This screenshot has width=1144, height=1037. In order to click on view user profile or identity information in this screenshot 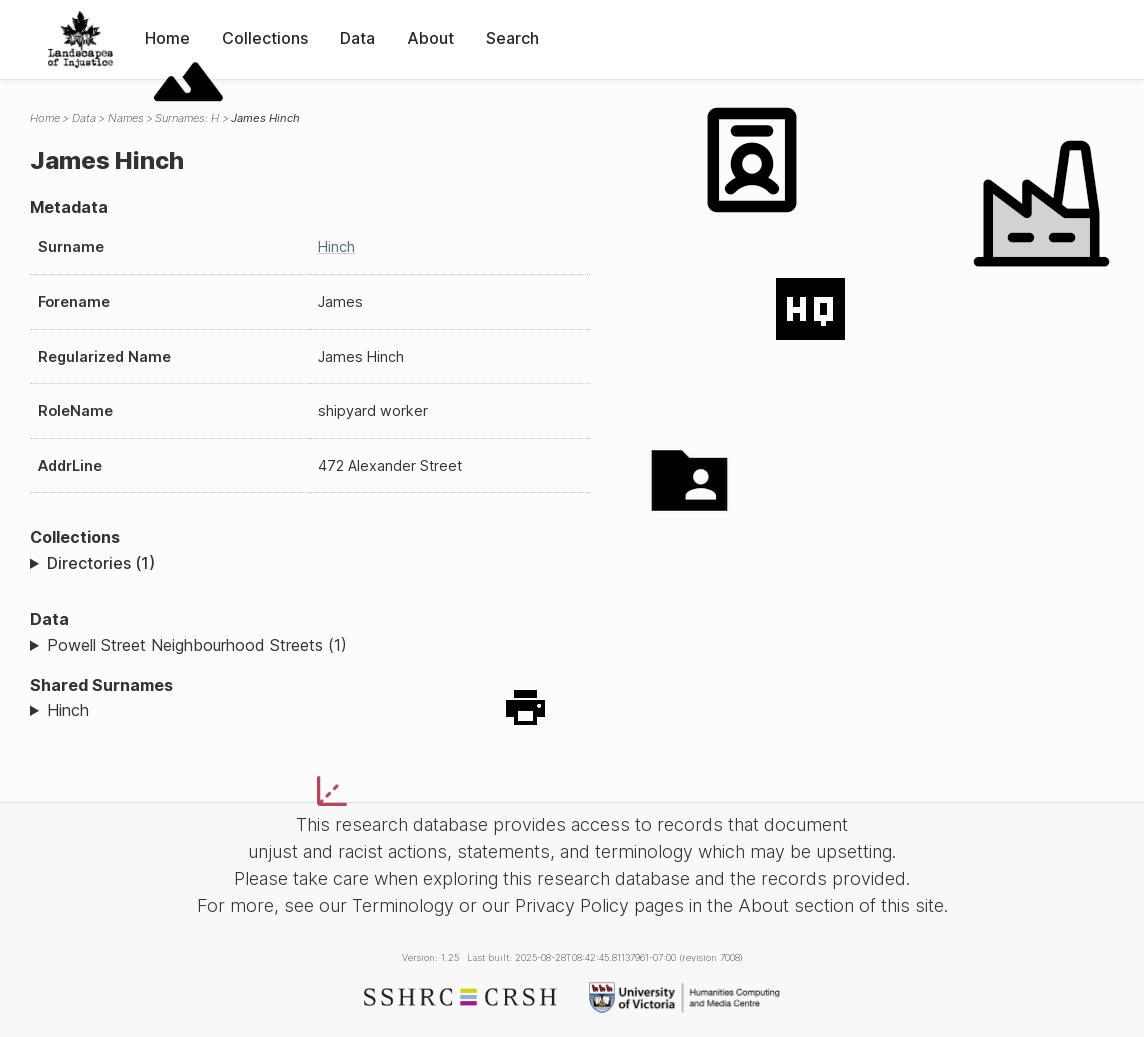, I will do `click(752, 160)`.